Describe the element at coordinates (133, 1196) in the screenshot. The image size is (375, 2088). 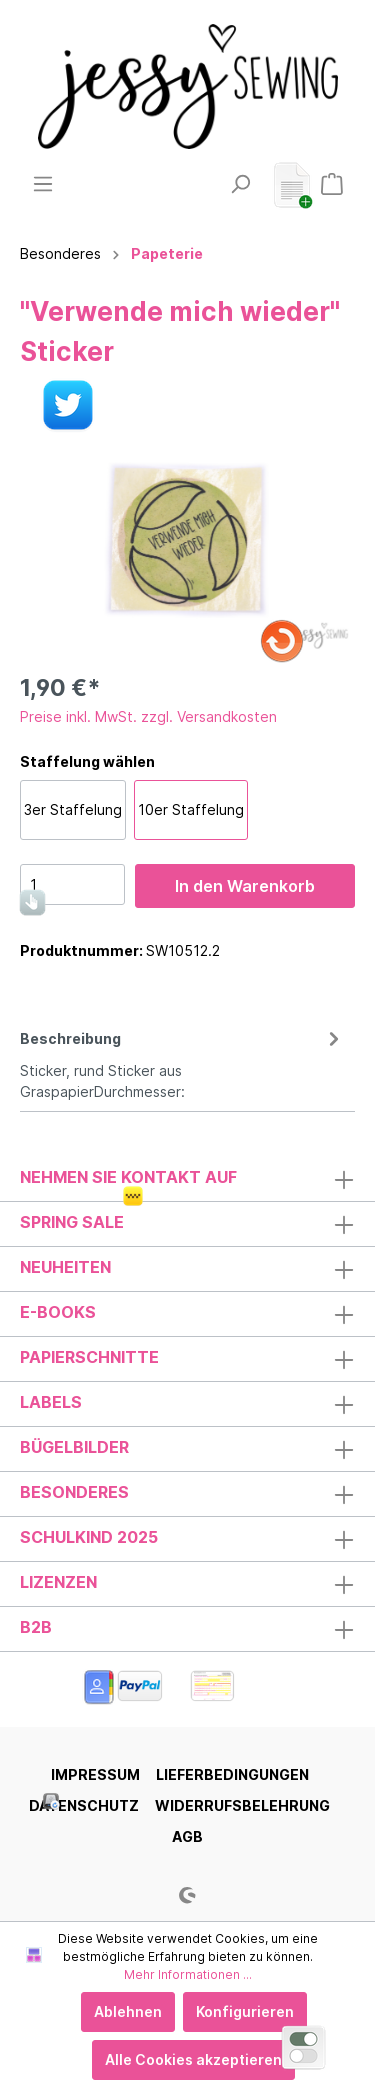
I see `open taxi or ride-hailing app` at that location.